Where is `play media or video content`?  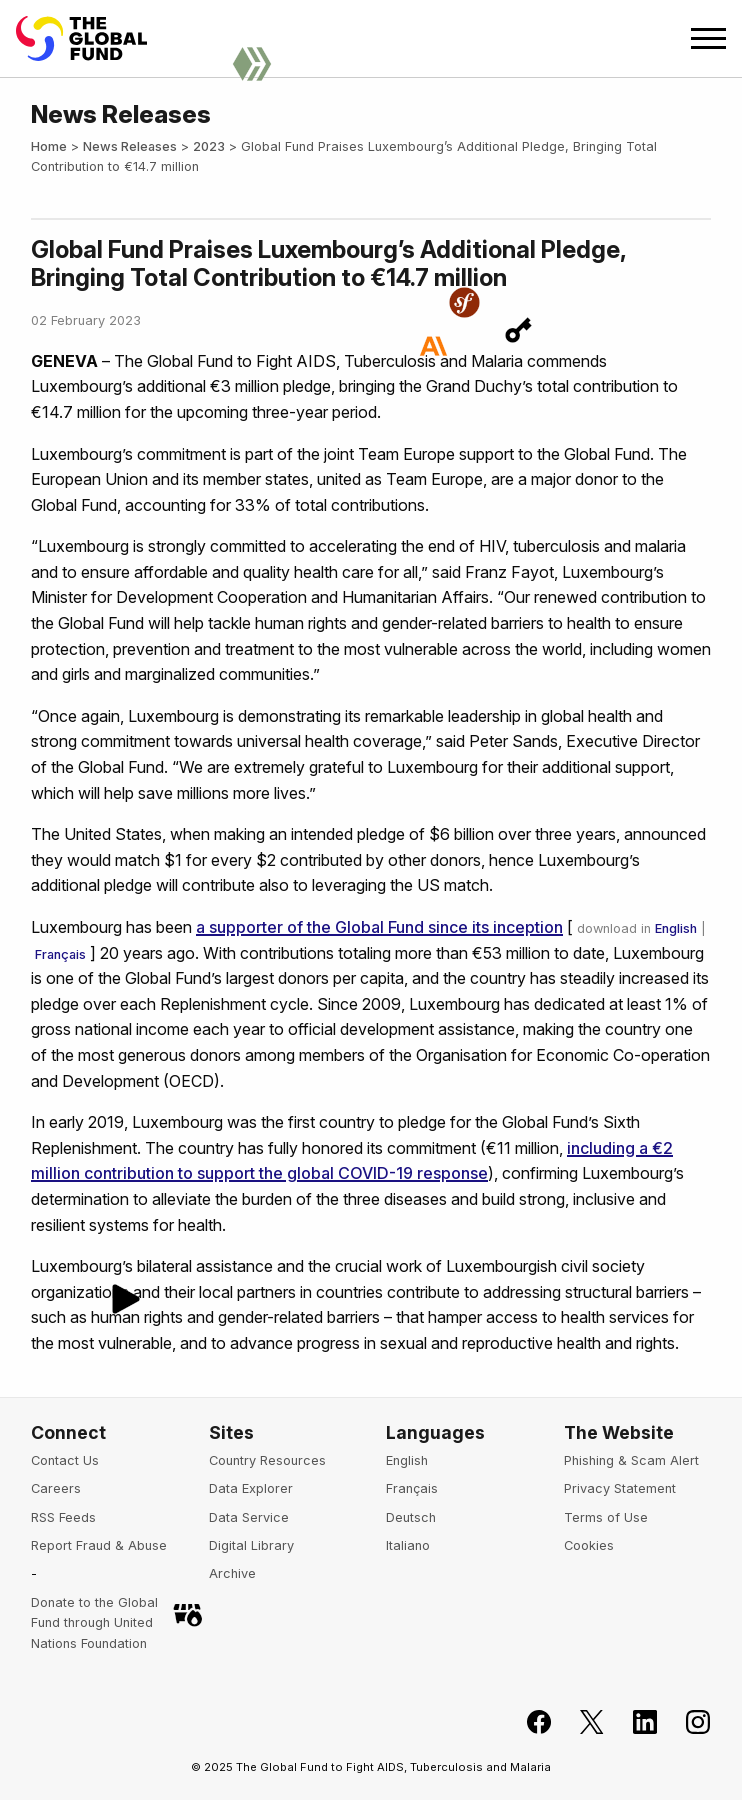 play media or video content is located at coordinates (125, 1299).